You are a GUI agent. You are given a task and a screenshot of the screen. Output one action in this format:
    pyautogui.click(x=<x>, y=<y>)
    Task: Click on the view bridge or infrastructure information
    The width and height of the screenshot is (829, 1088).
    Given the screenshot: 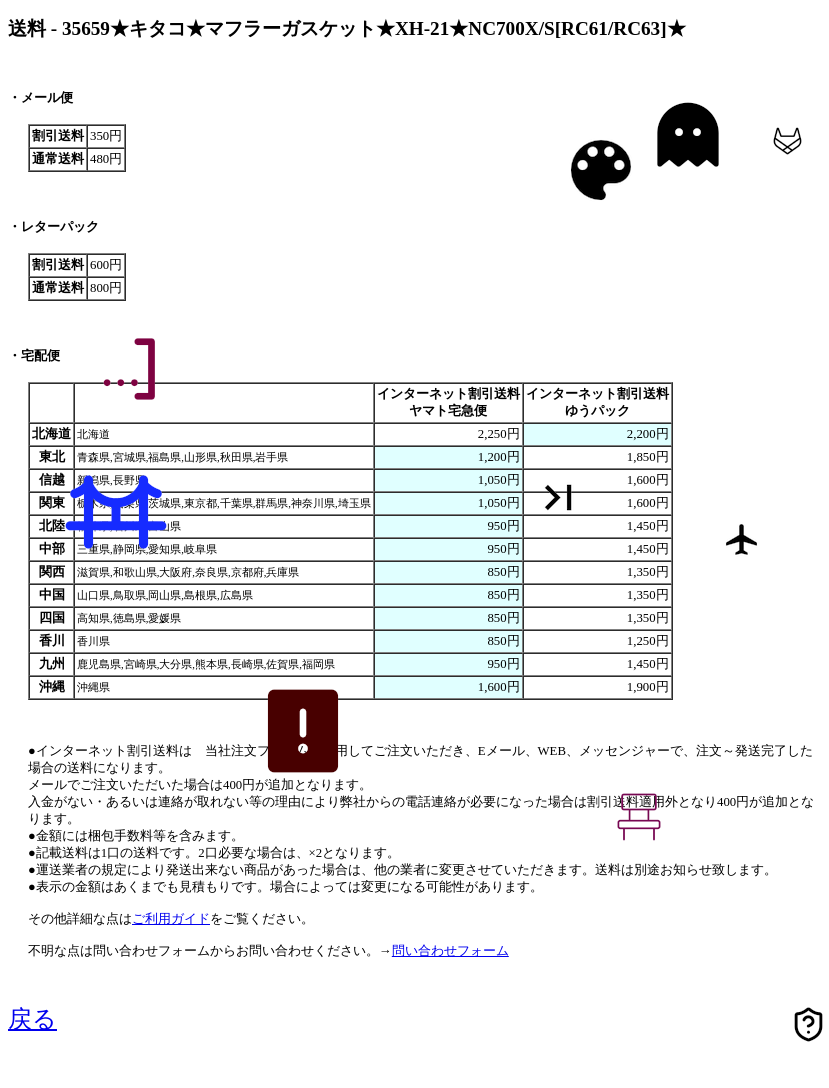 What is the action you would take?
    pyautogui.click(x=116, y=512)
    